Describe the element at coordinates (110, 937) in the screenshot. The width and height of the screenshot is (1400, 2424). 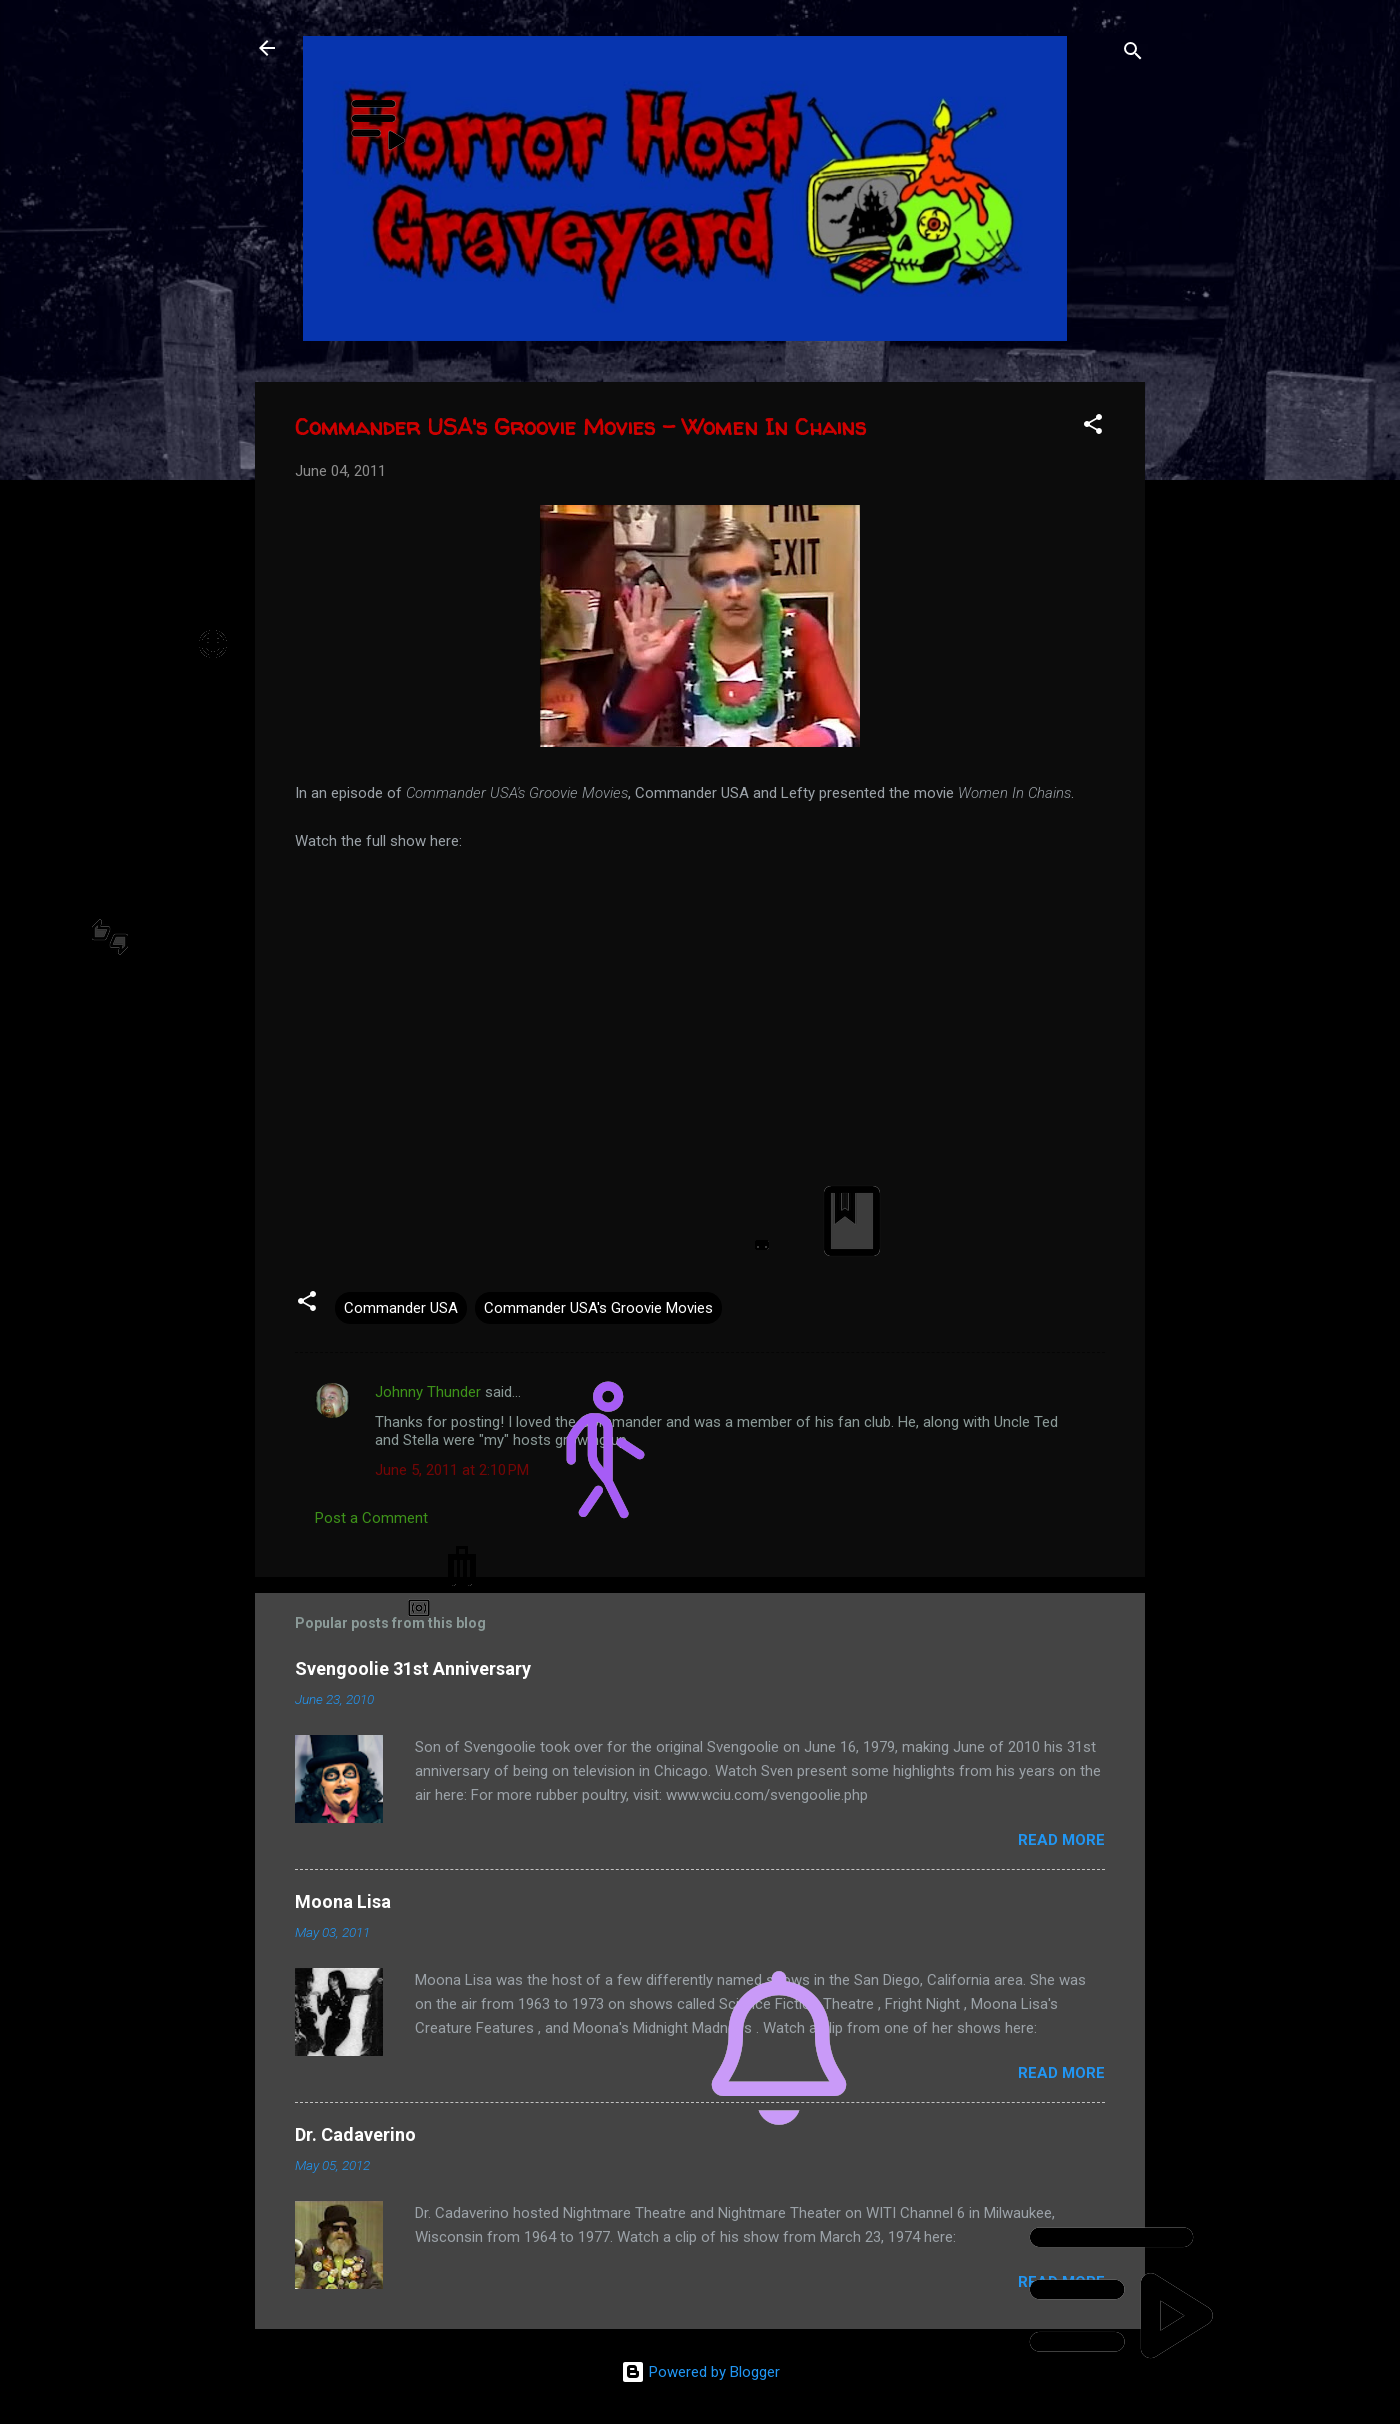
I see `rate or provide feedback` at that location.